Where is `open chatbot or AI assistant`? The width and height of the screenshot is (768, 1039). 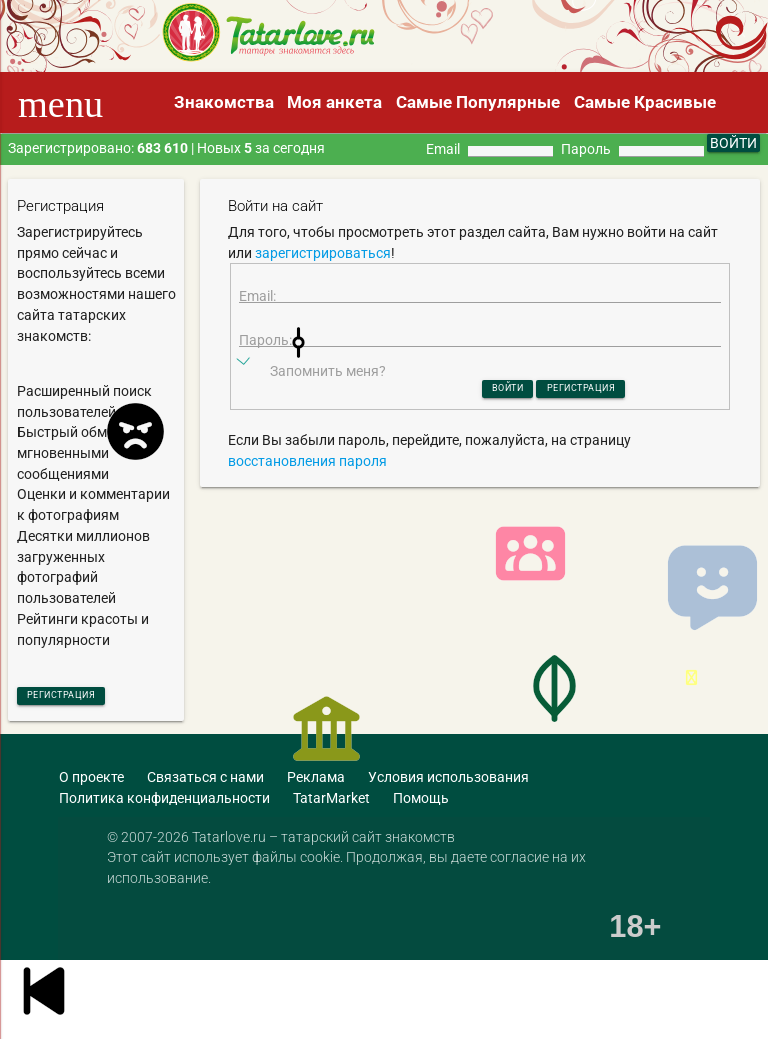
open chatbot or AI assistant is located at coordinates (712, 585).